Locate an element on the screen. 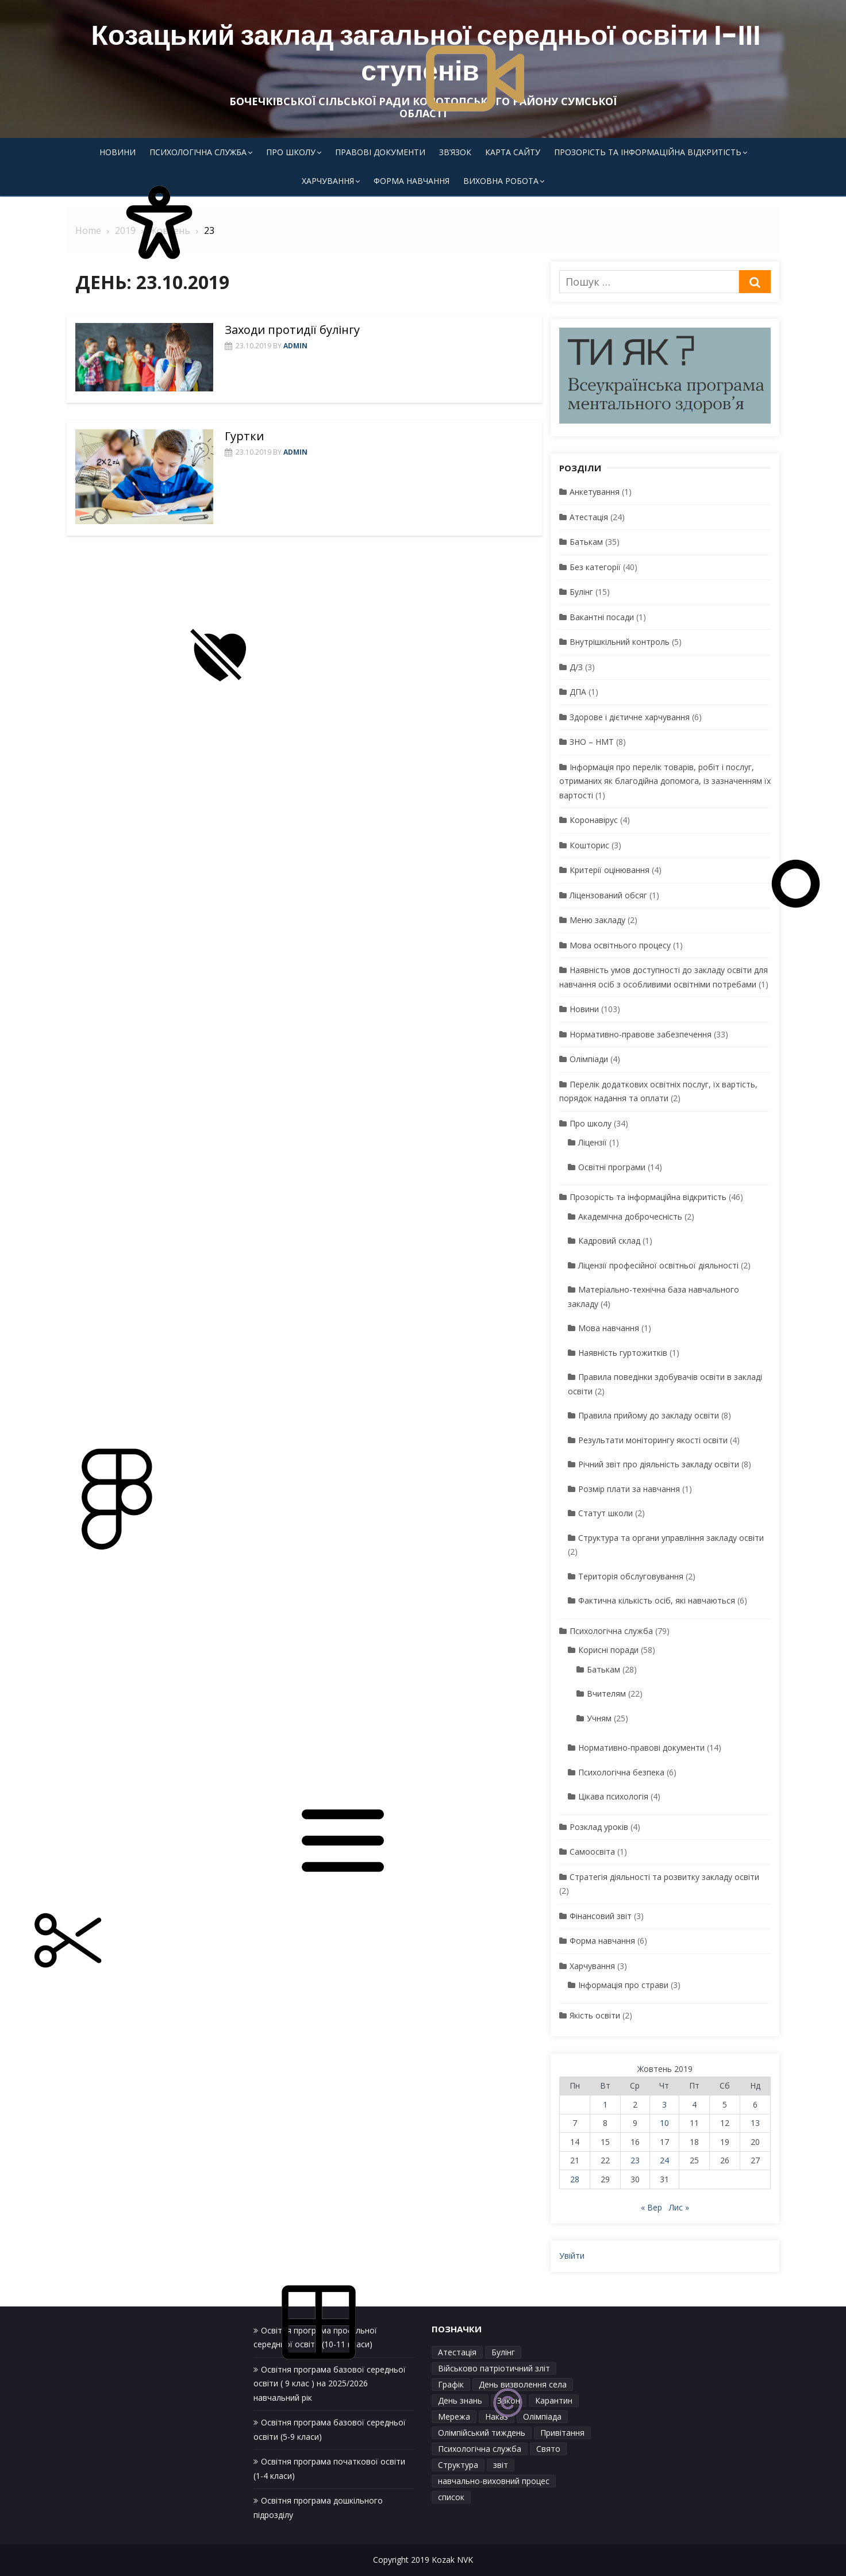 The width and height of the screenshot is (846, 2576). open Figma design file is located at coordinates (115, 1497).